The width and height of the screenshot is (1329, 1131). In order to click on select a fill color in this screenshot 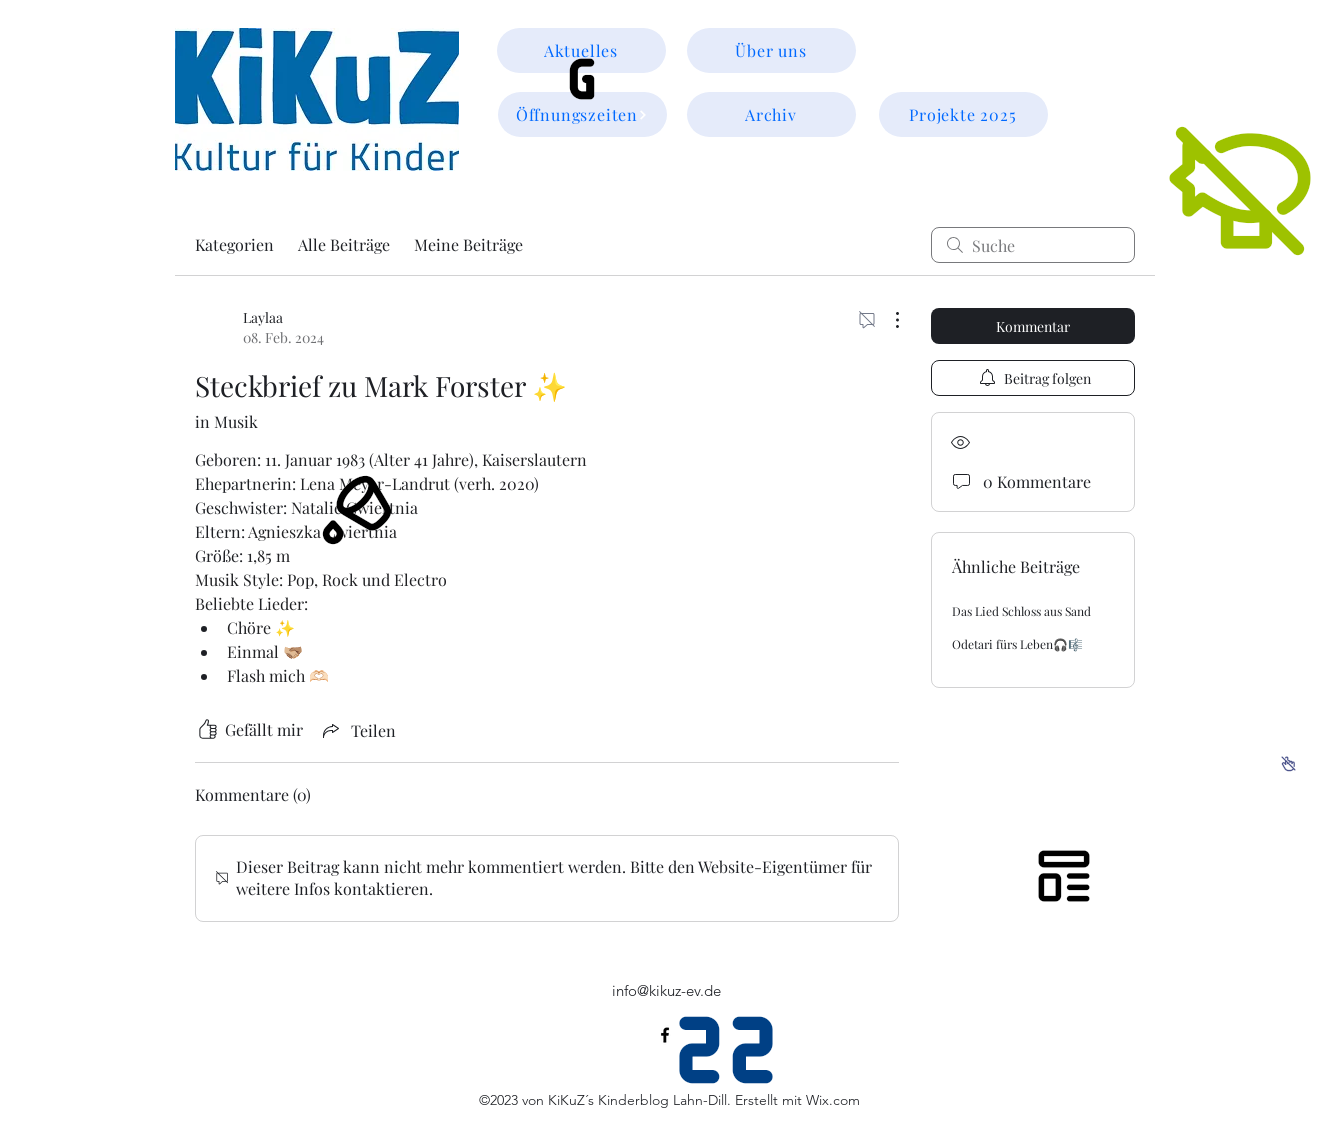, I will do `click(357, 510)`.